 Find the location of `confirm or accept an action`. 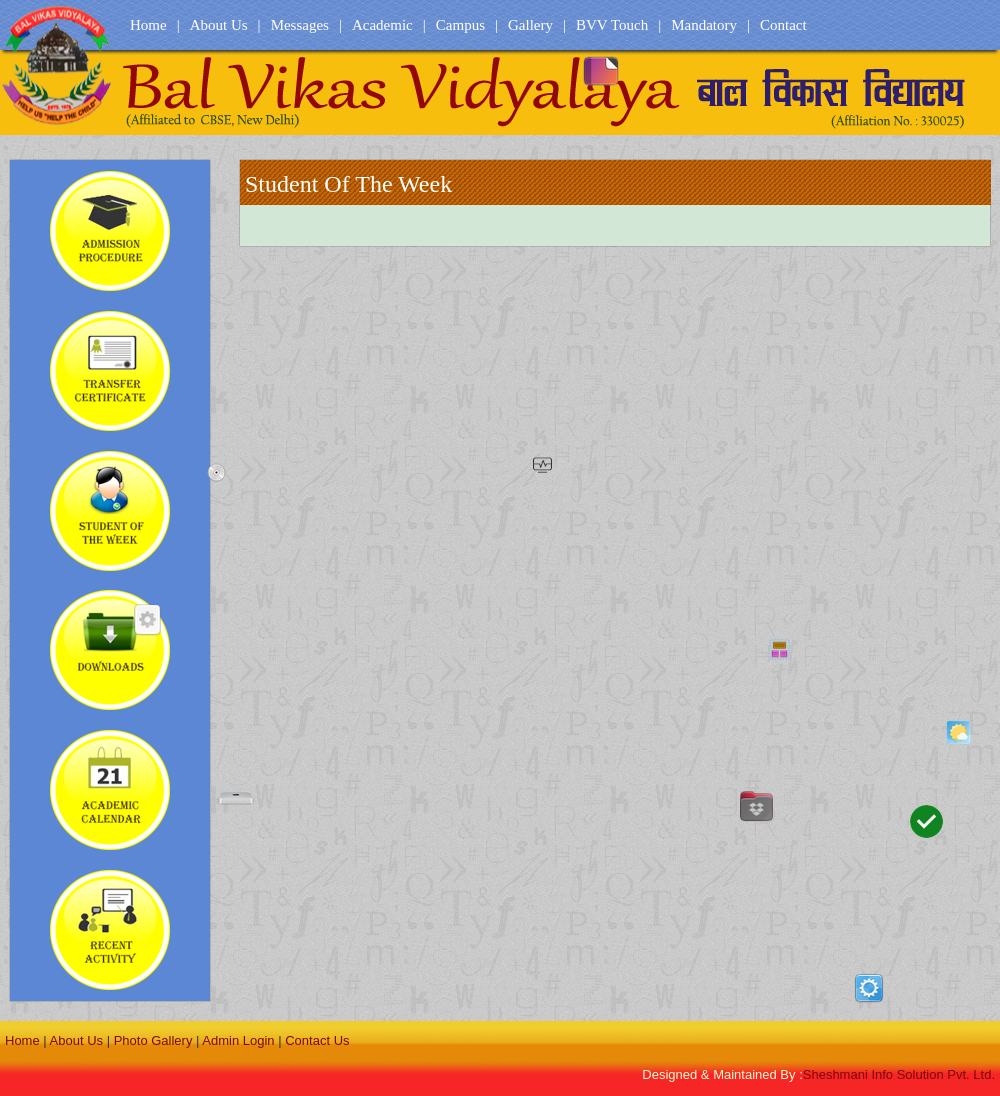

confirm or accept an action is located at coordinates (926, 821).